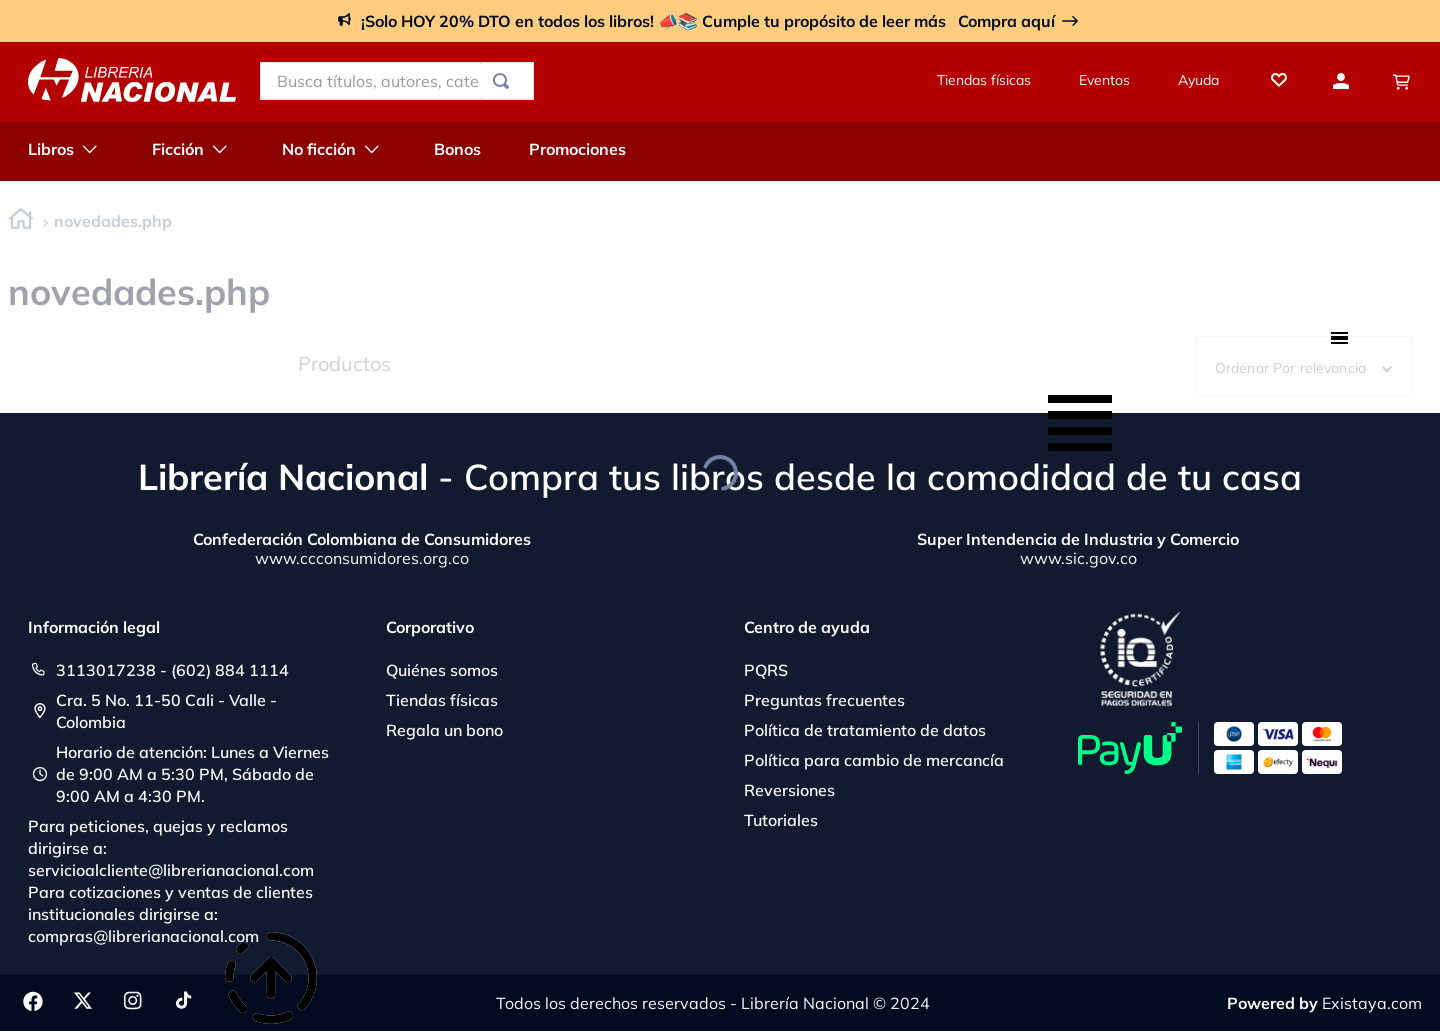 The image size is (1440, 1031). Describe the element at coordinates (271, 978) in the screenshot. I see `upload in progress` at that location.